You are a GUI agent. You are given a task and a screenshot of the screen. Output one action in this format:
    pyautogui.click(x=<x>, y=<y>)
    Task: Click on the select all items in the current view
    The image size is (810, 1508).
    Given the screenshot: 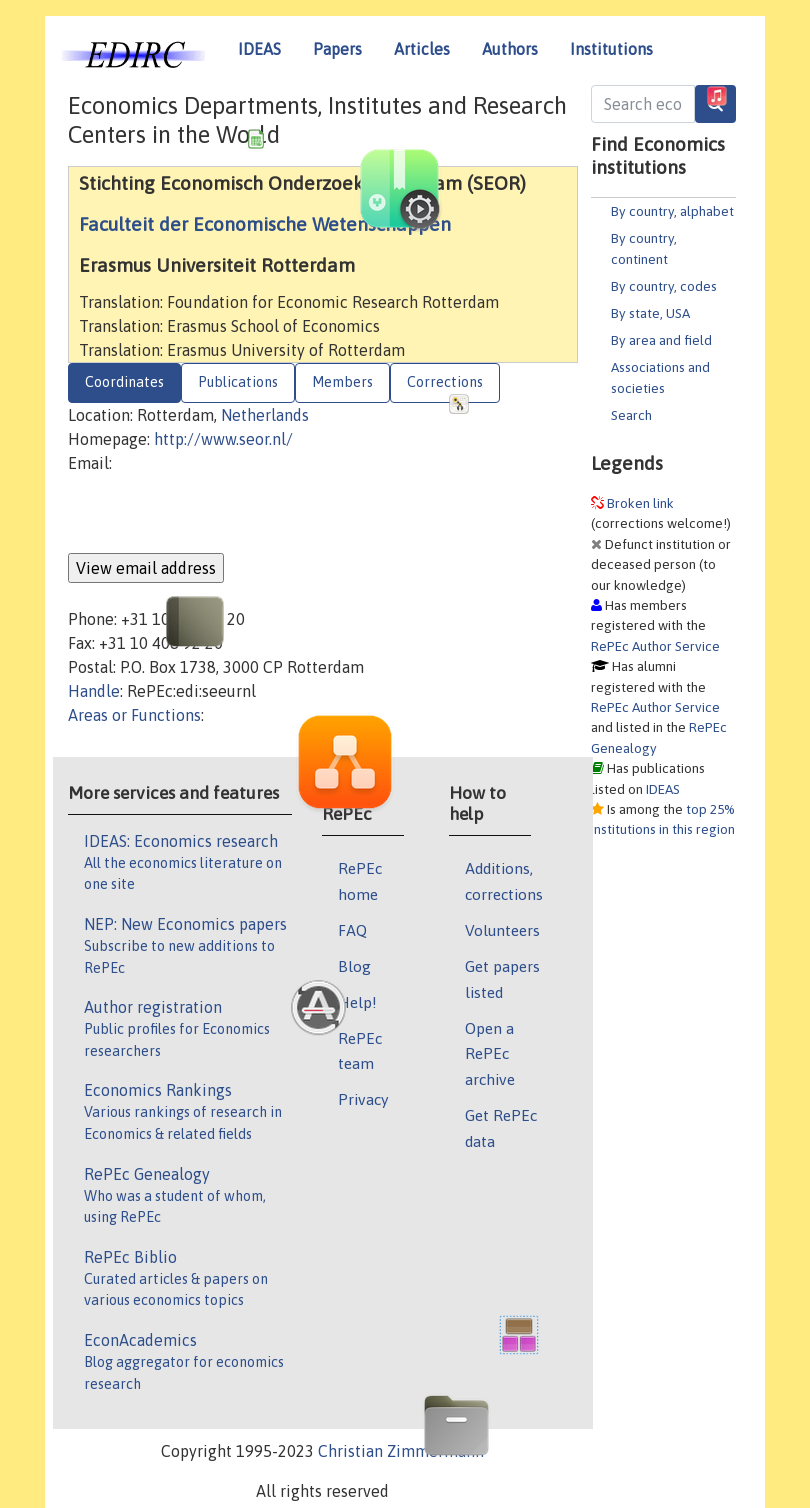 What is the action you would take?
    pyautogui.click(x=519, y=1335)
    